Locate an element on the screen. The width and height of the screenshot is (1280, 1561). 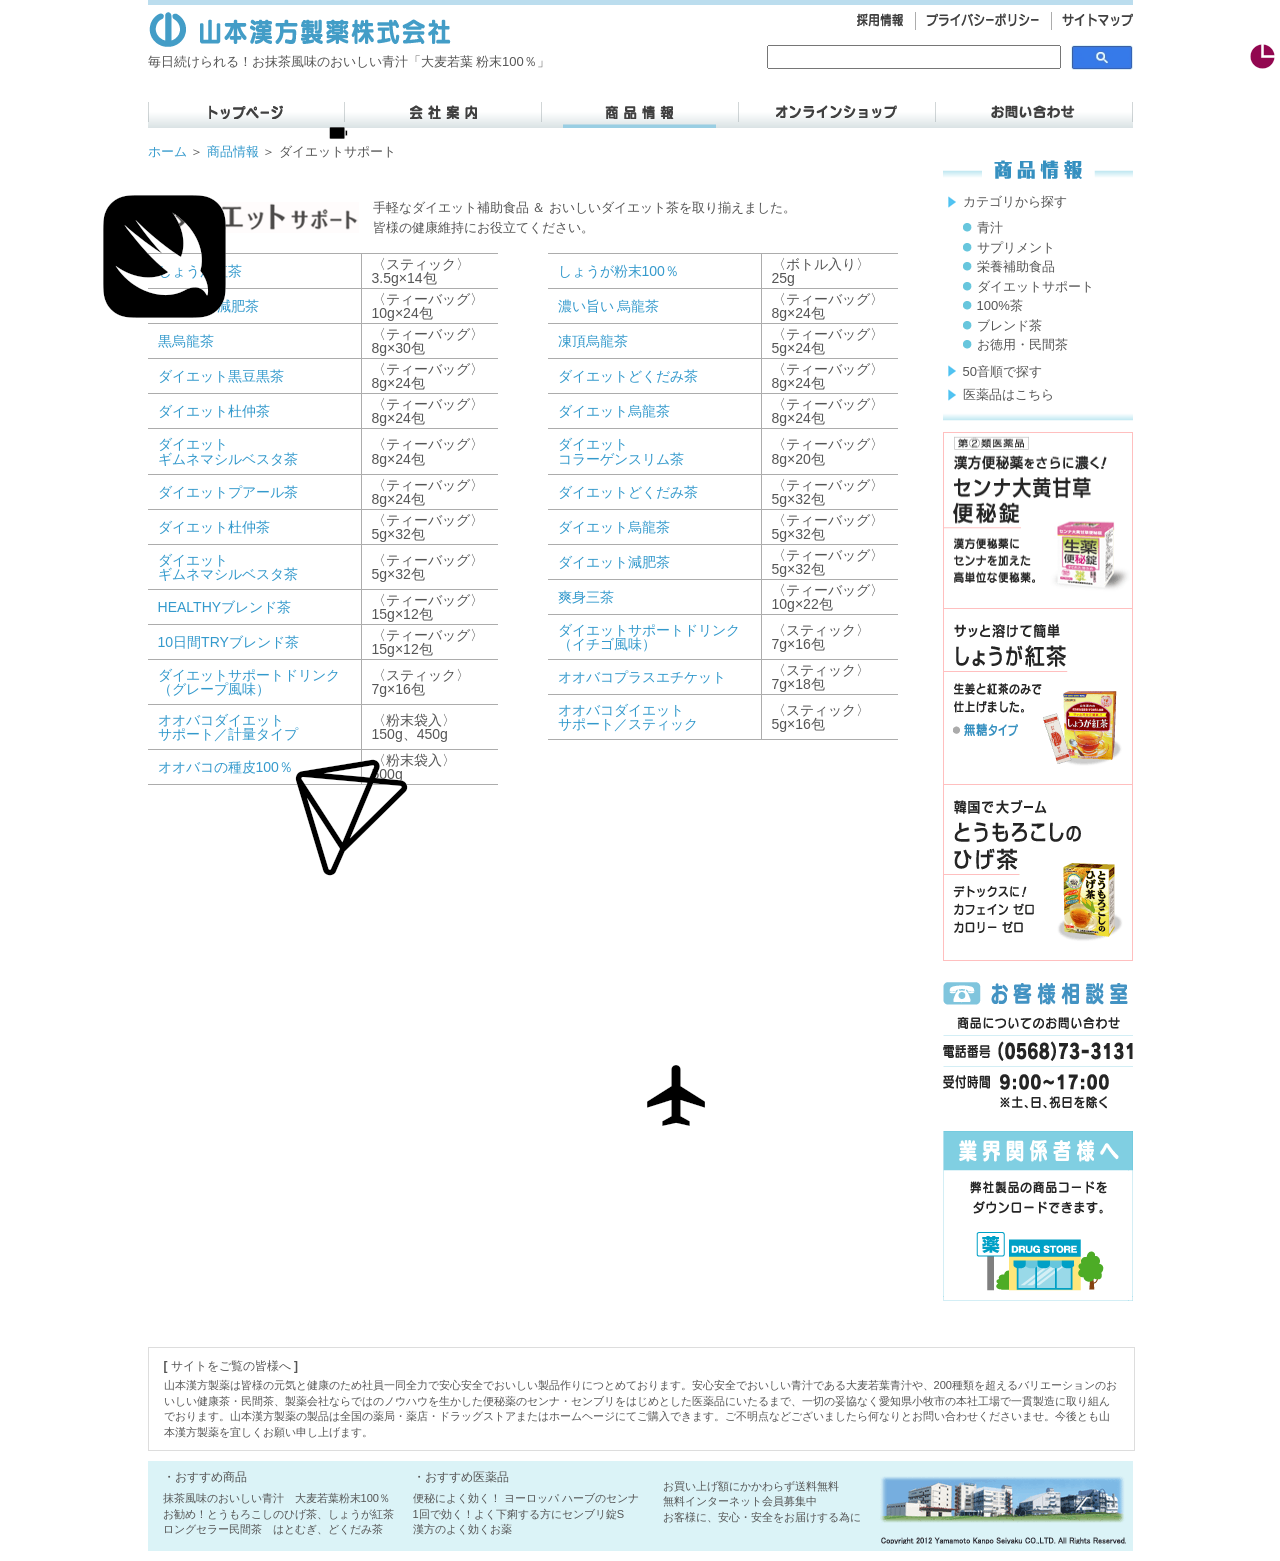
enable airplane mode is located at coordinates (674, 1095).